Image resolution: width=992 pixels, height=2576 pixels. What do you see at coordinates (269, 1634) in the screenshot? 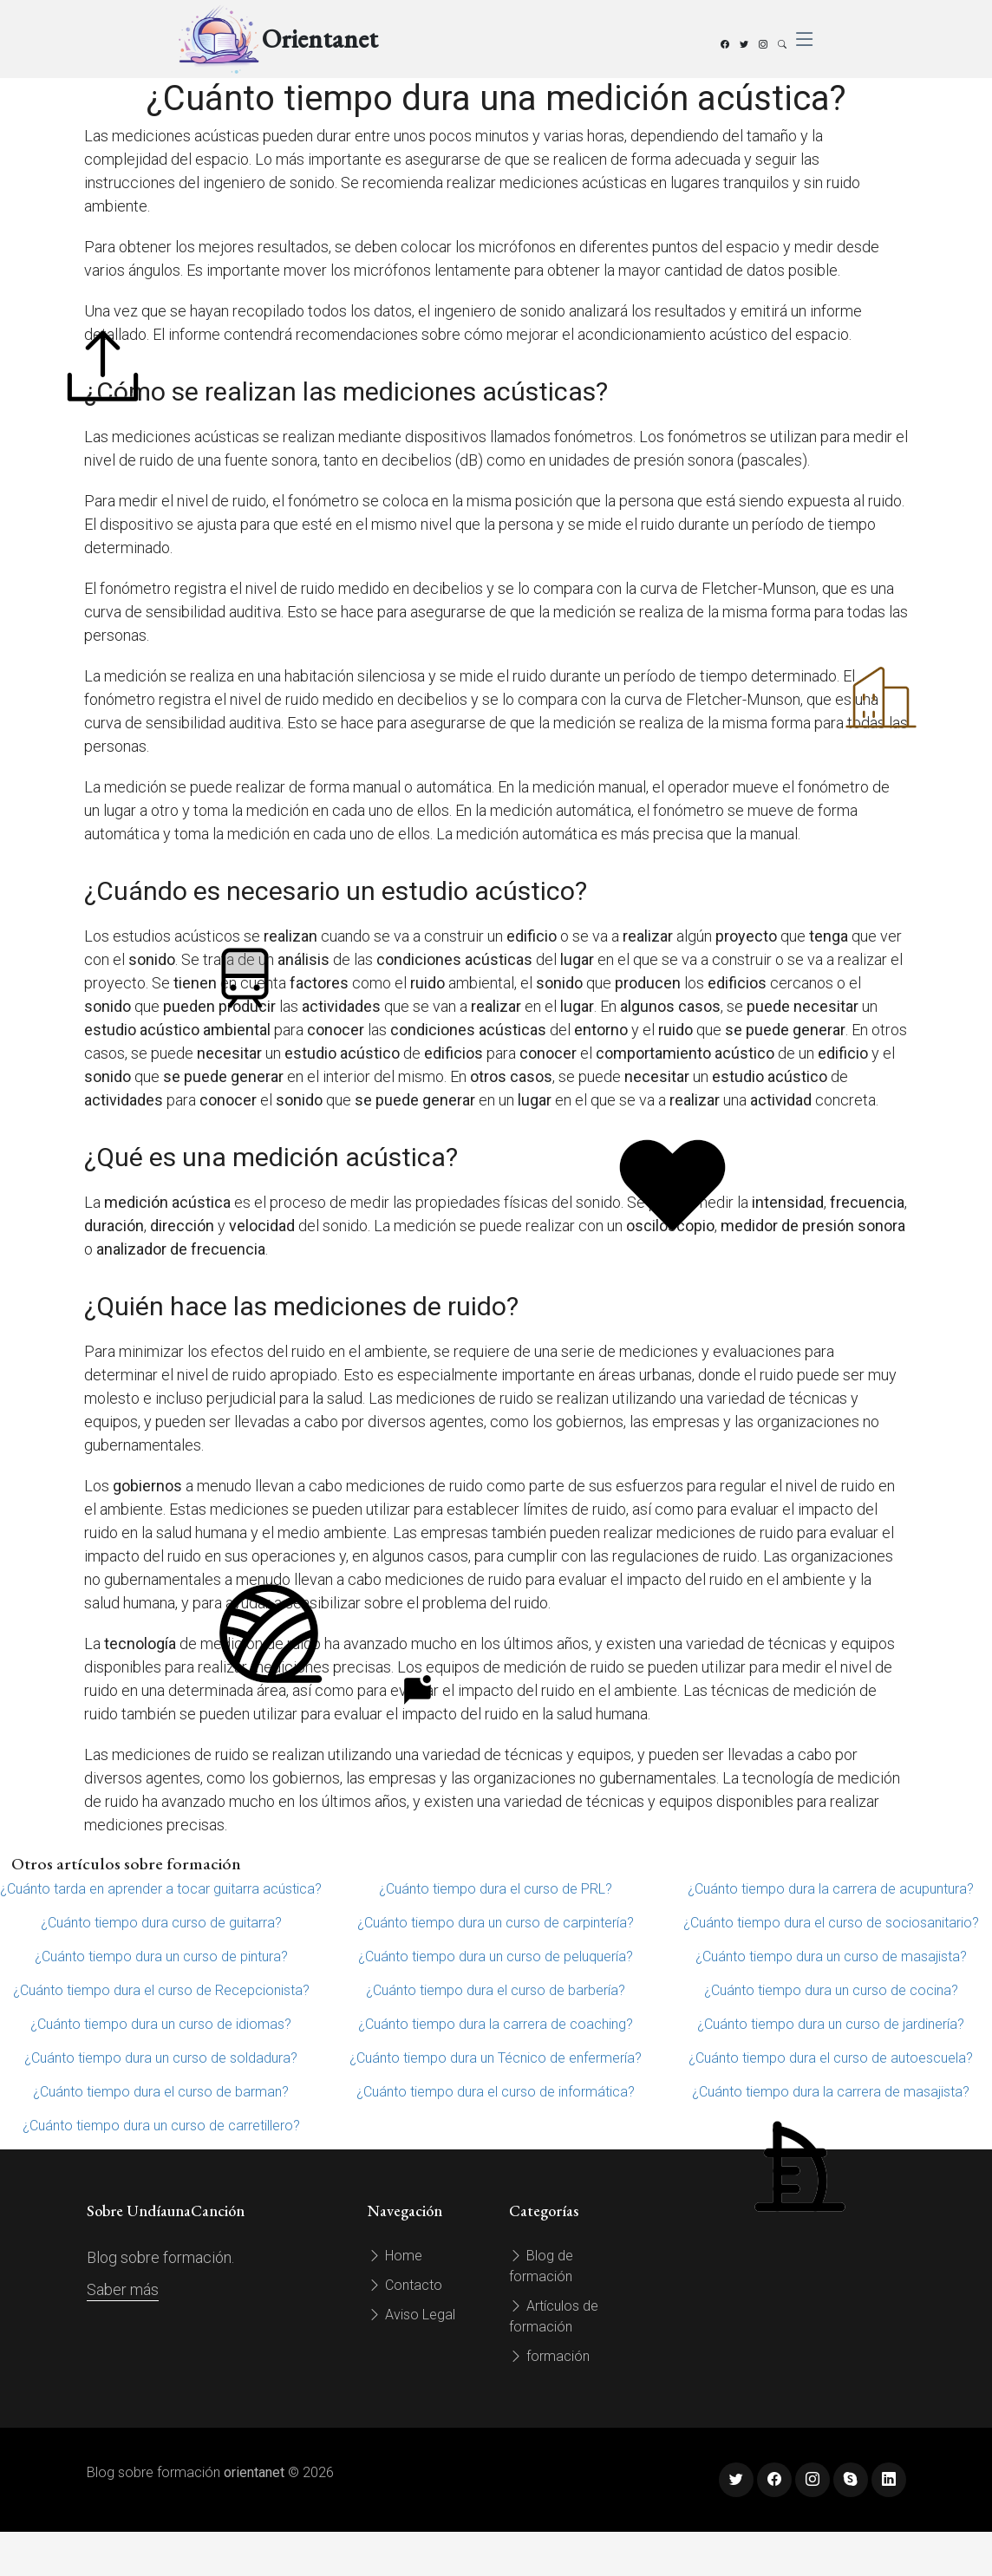
I see `access knitting or crafting projects` at bounding box center [269, 1634].